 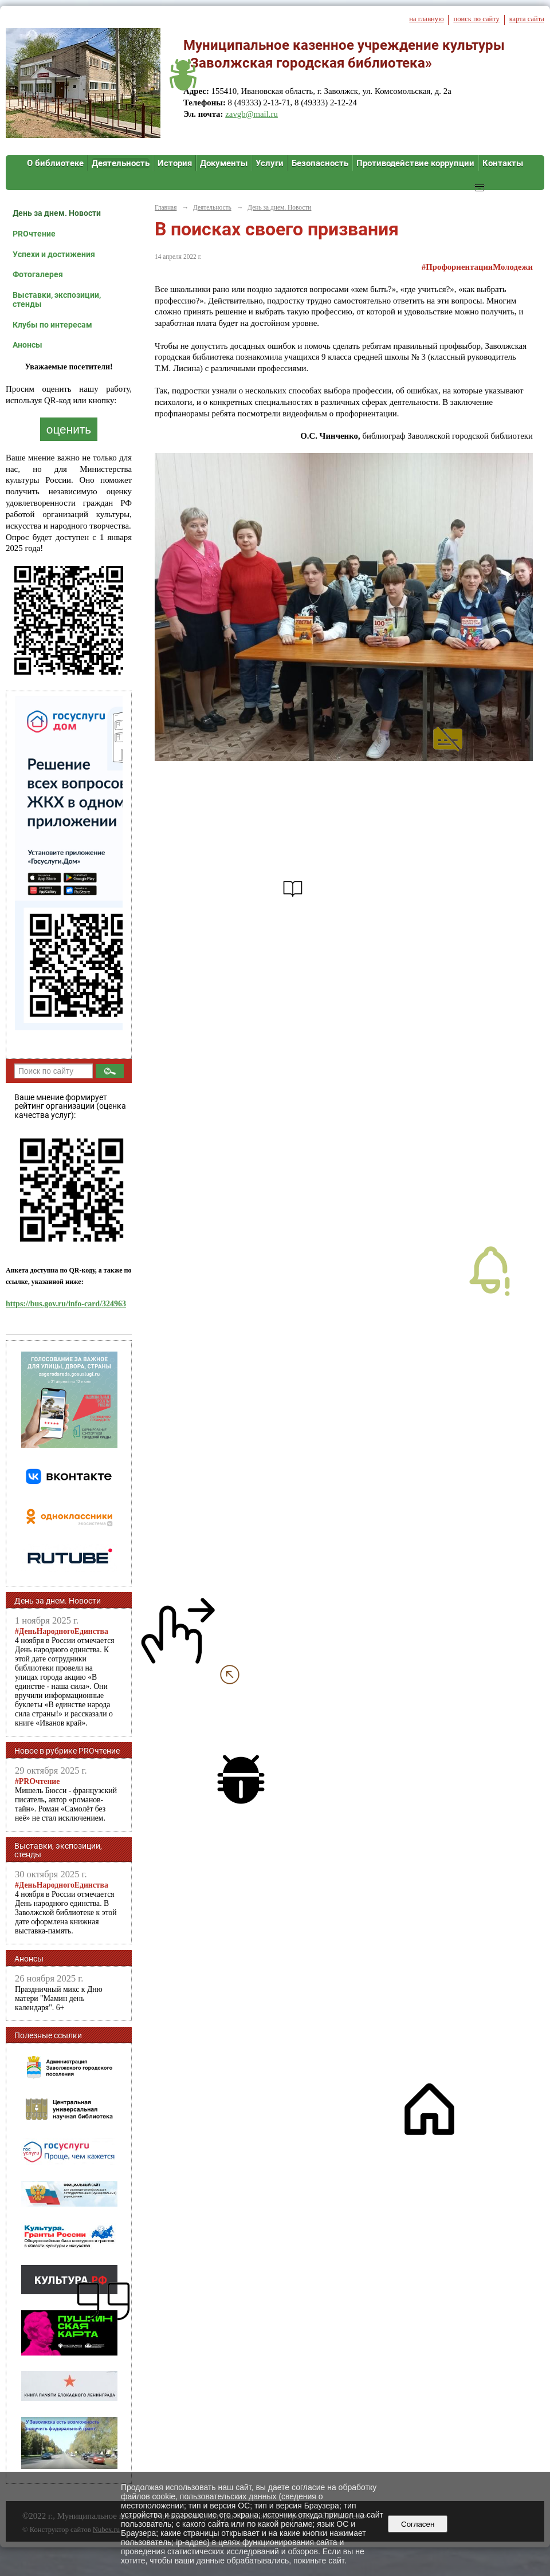 I want to click on view testimonials or quotes, so click(x=103, y=2300).